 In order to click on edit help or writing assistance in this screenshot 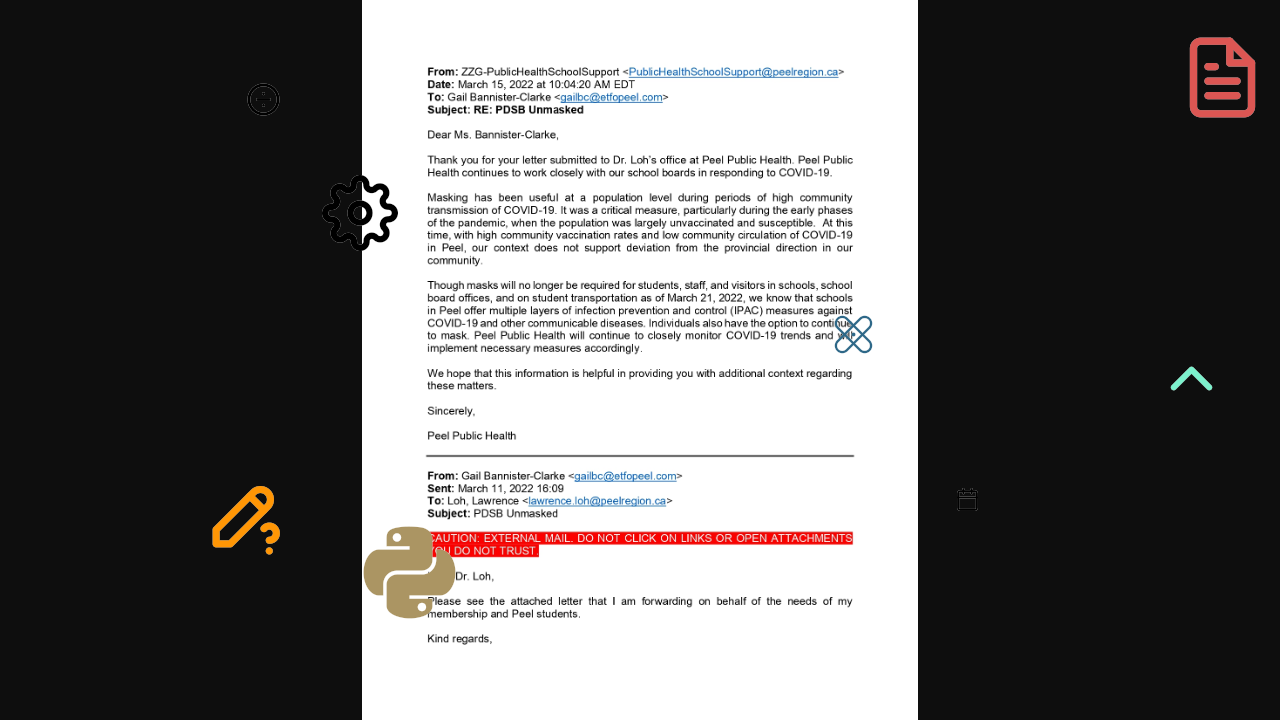, I will do `click(244, 515)`.